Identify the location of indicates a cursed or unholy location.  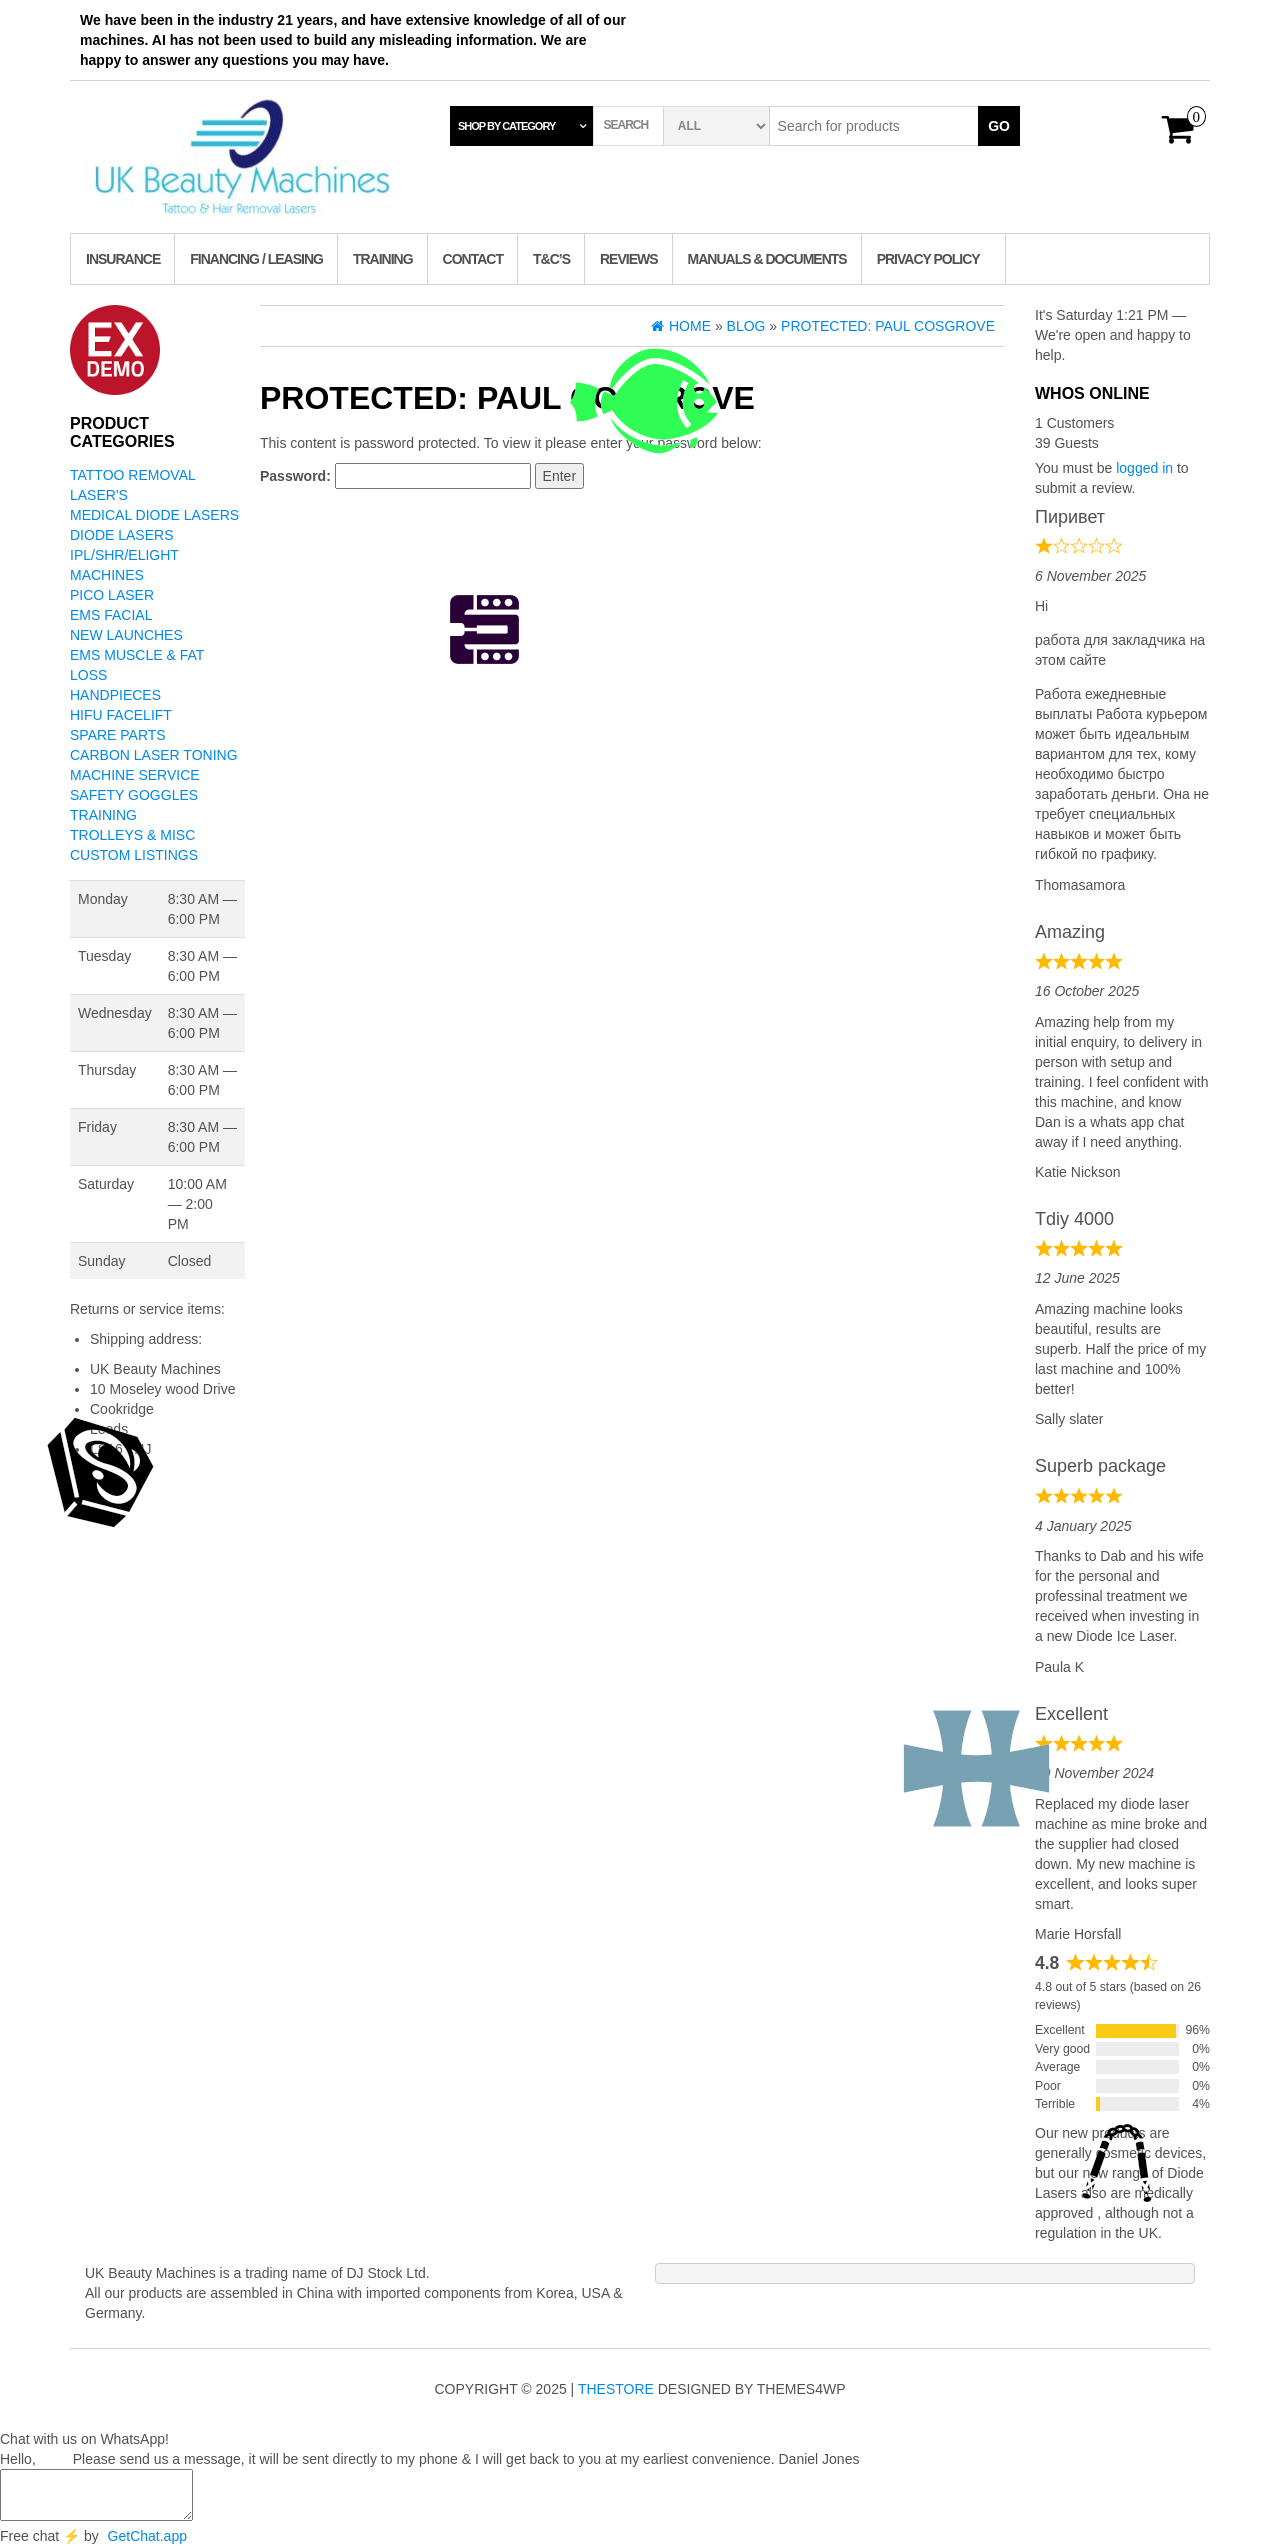
(976, 1768).